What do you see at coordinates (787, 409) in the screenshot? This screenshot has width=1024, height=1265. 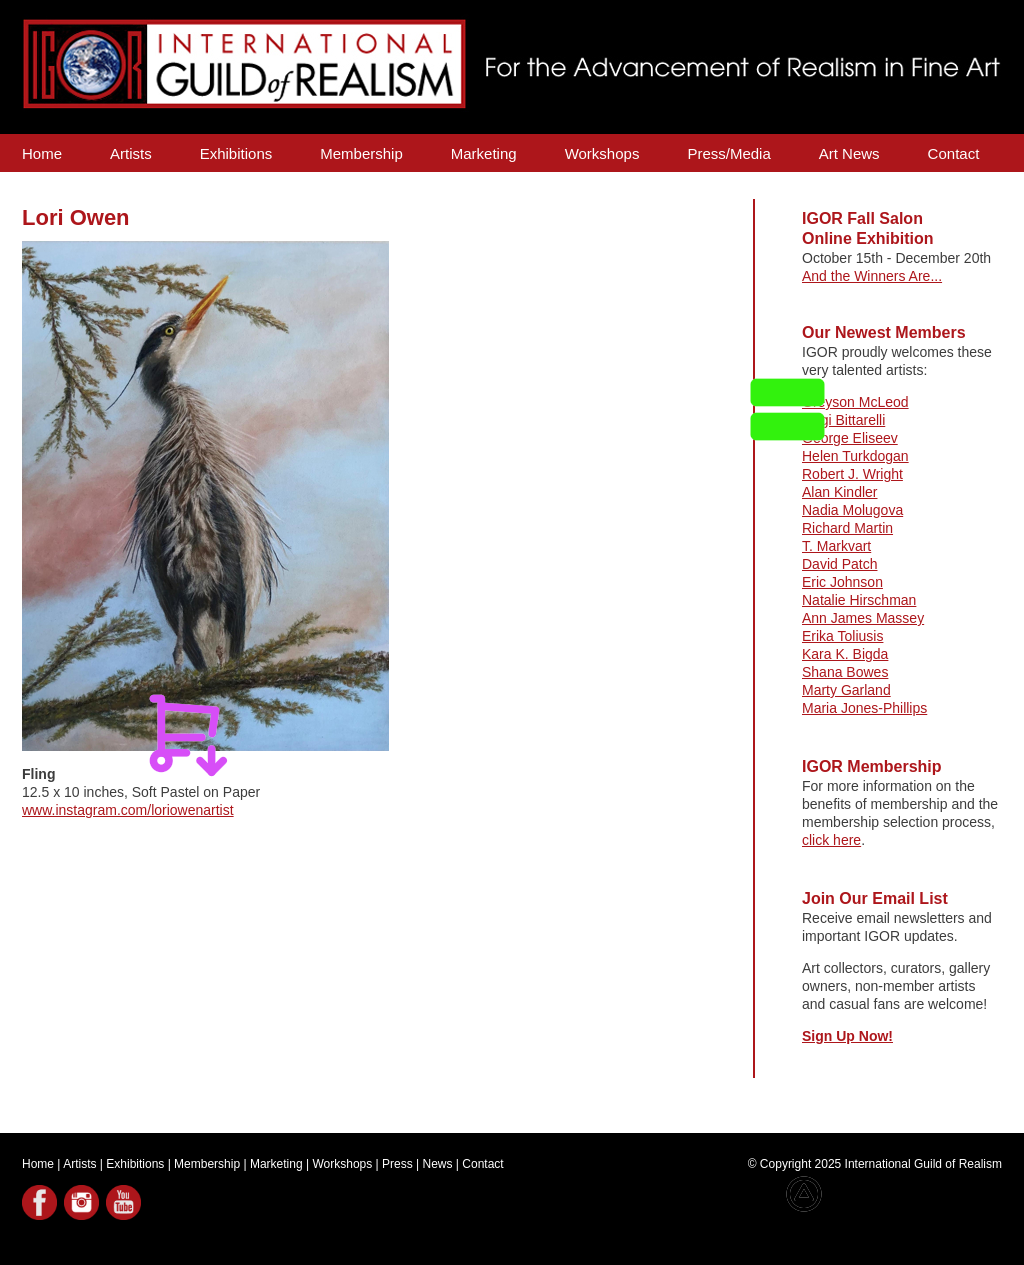 I see `switch to row layout view` at bounding box center [787, 409].